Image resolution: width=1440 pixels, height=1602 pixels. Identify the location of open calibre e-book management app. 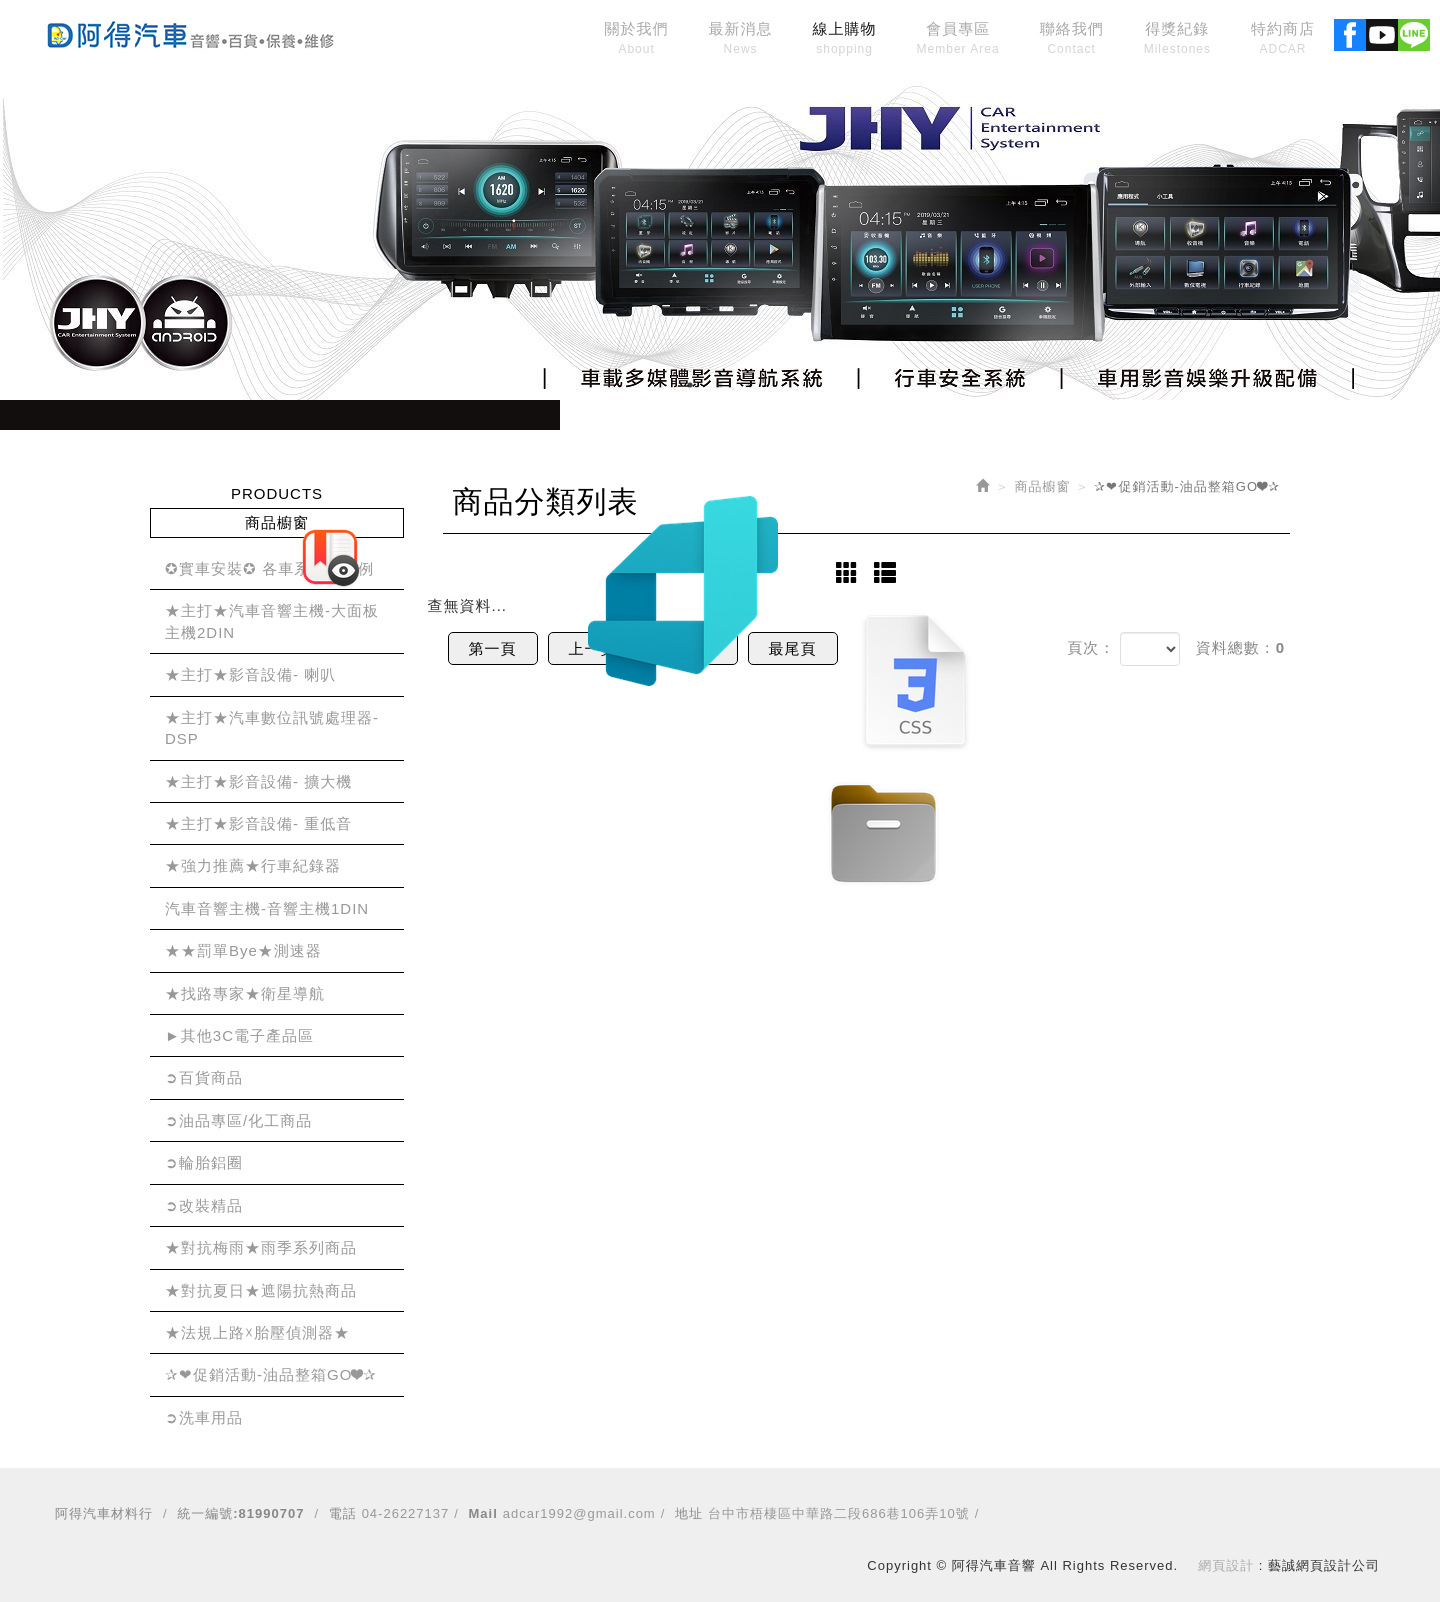
(330, 557).